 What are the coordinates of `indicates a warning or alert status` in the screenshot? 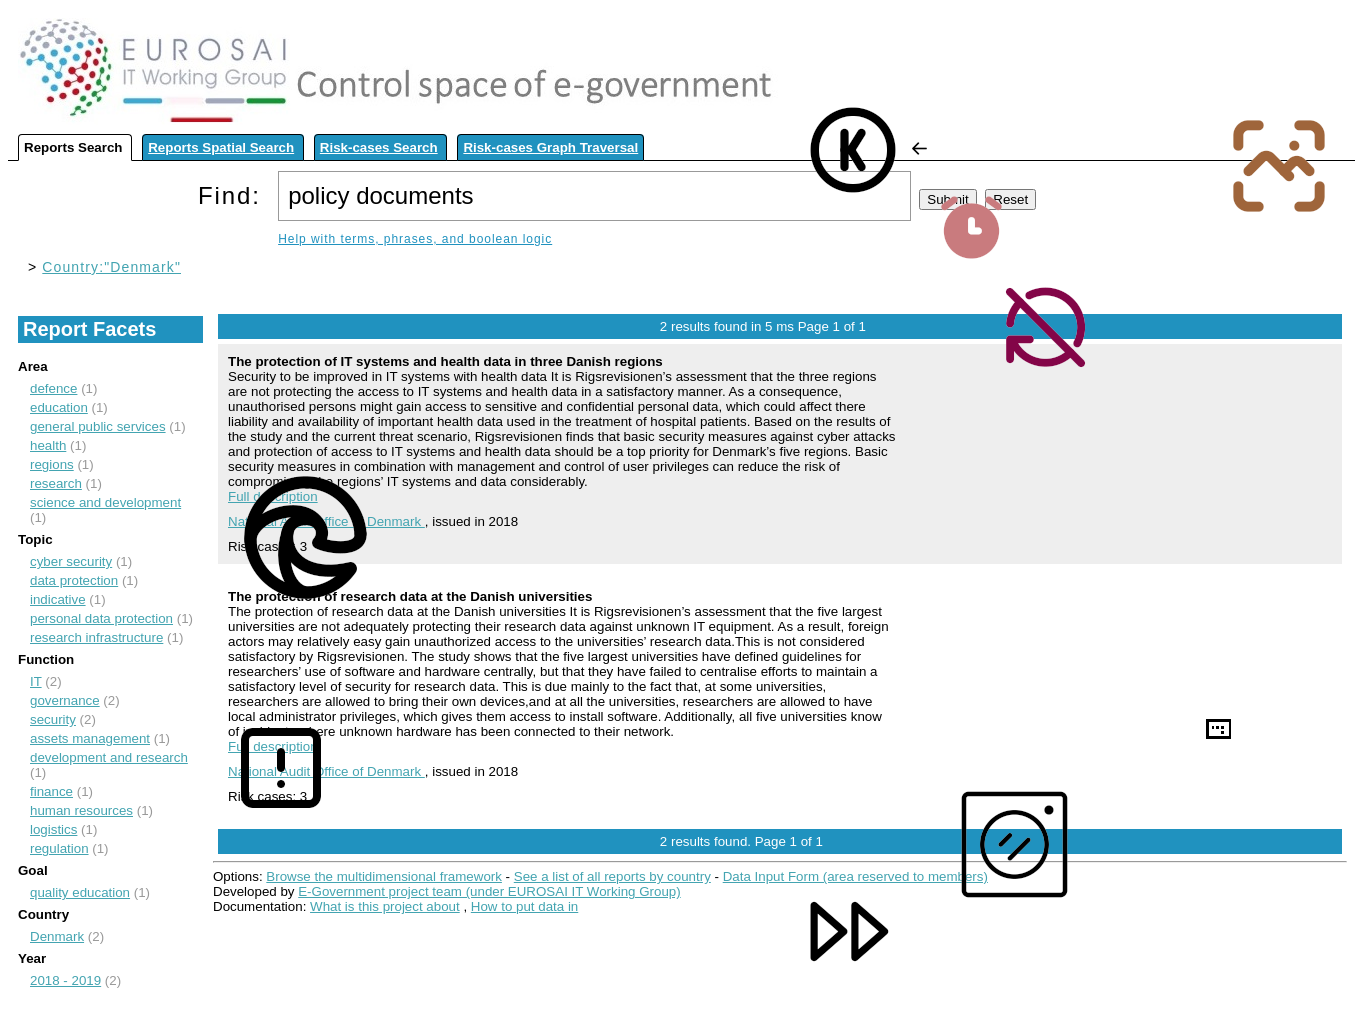 It's located at (281, 768).